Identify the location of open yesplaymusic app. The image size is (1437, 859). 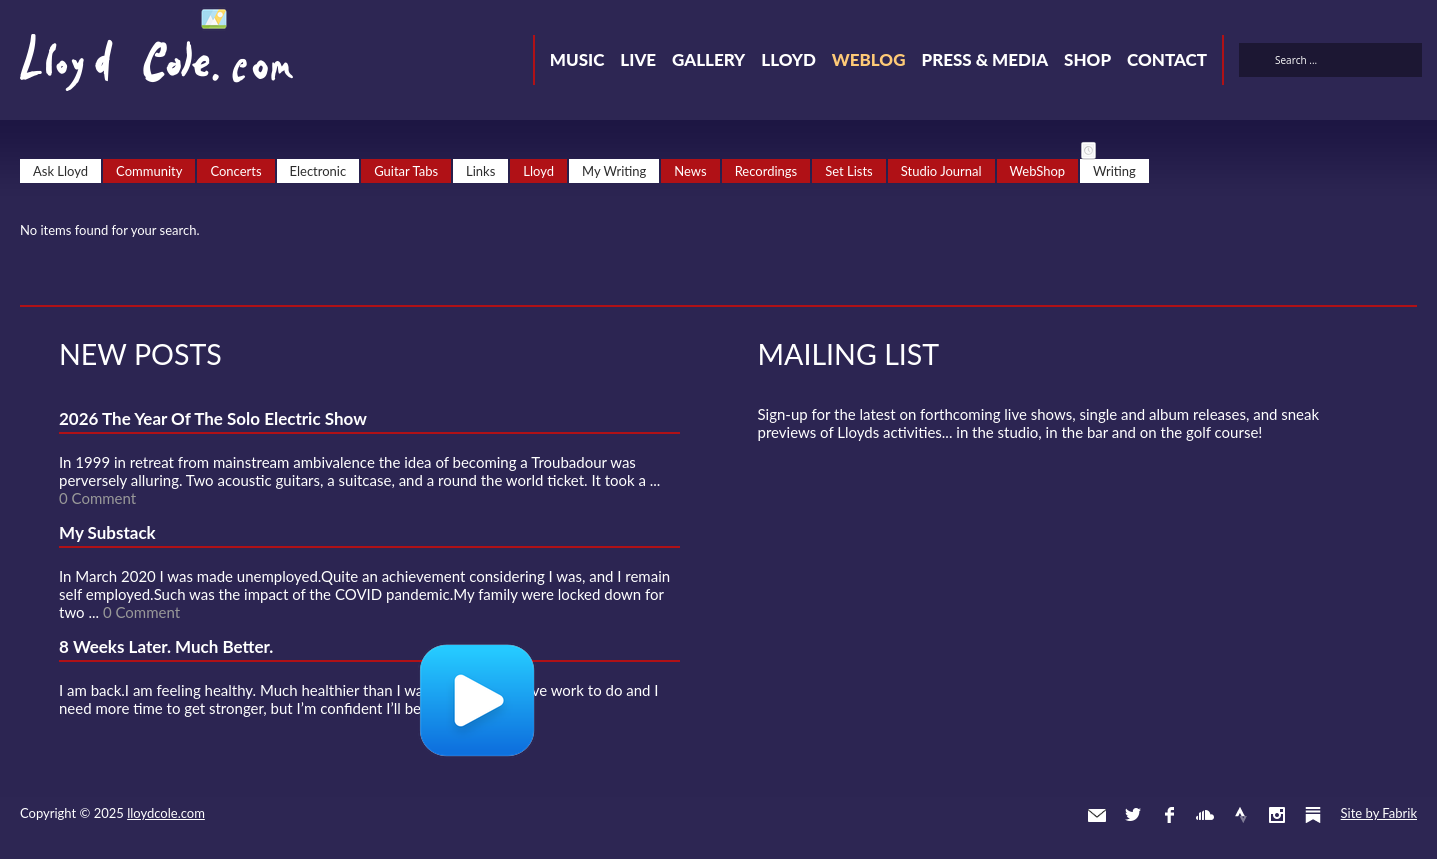
(475, 700).